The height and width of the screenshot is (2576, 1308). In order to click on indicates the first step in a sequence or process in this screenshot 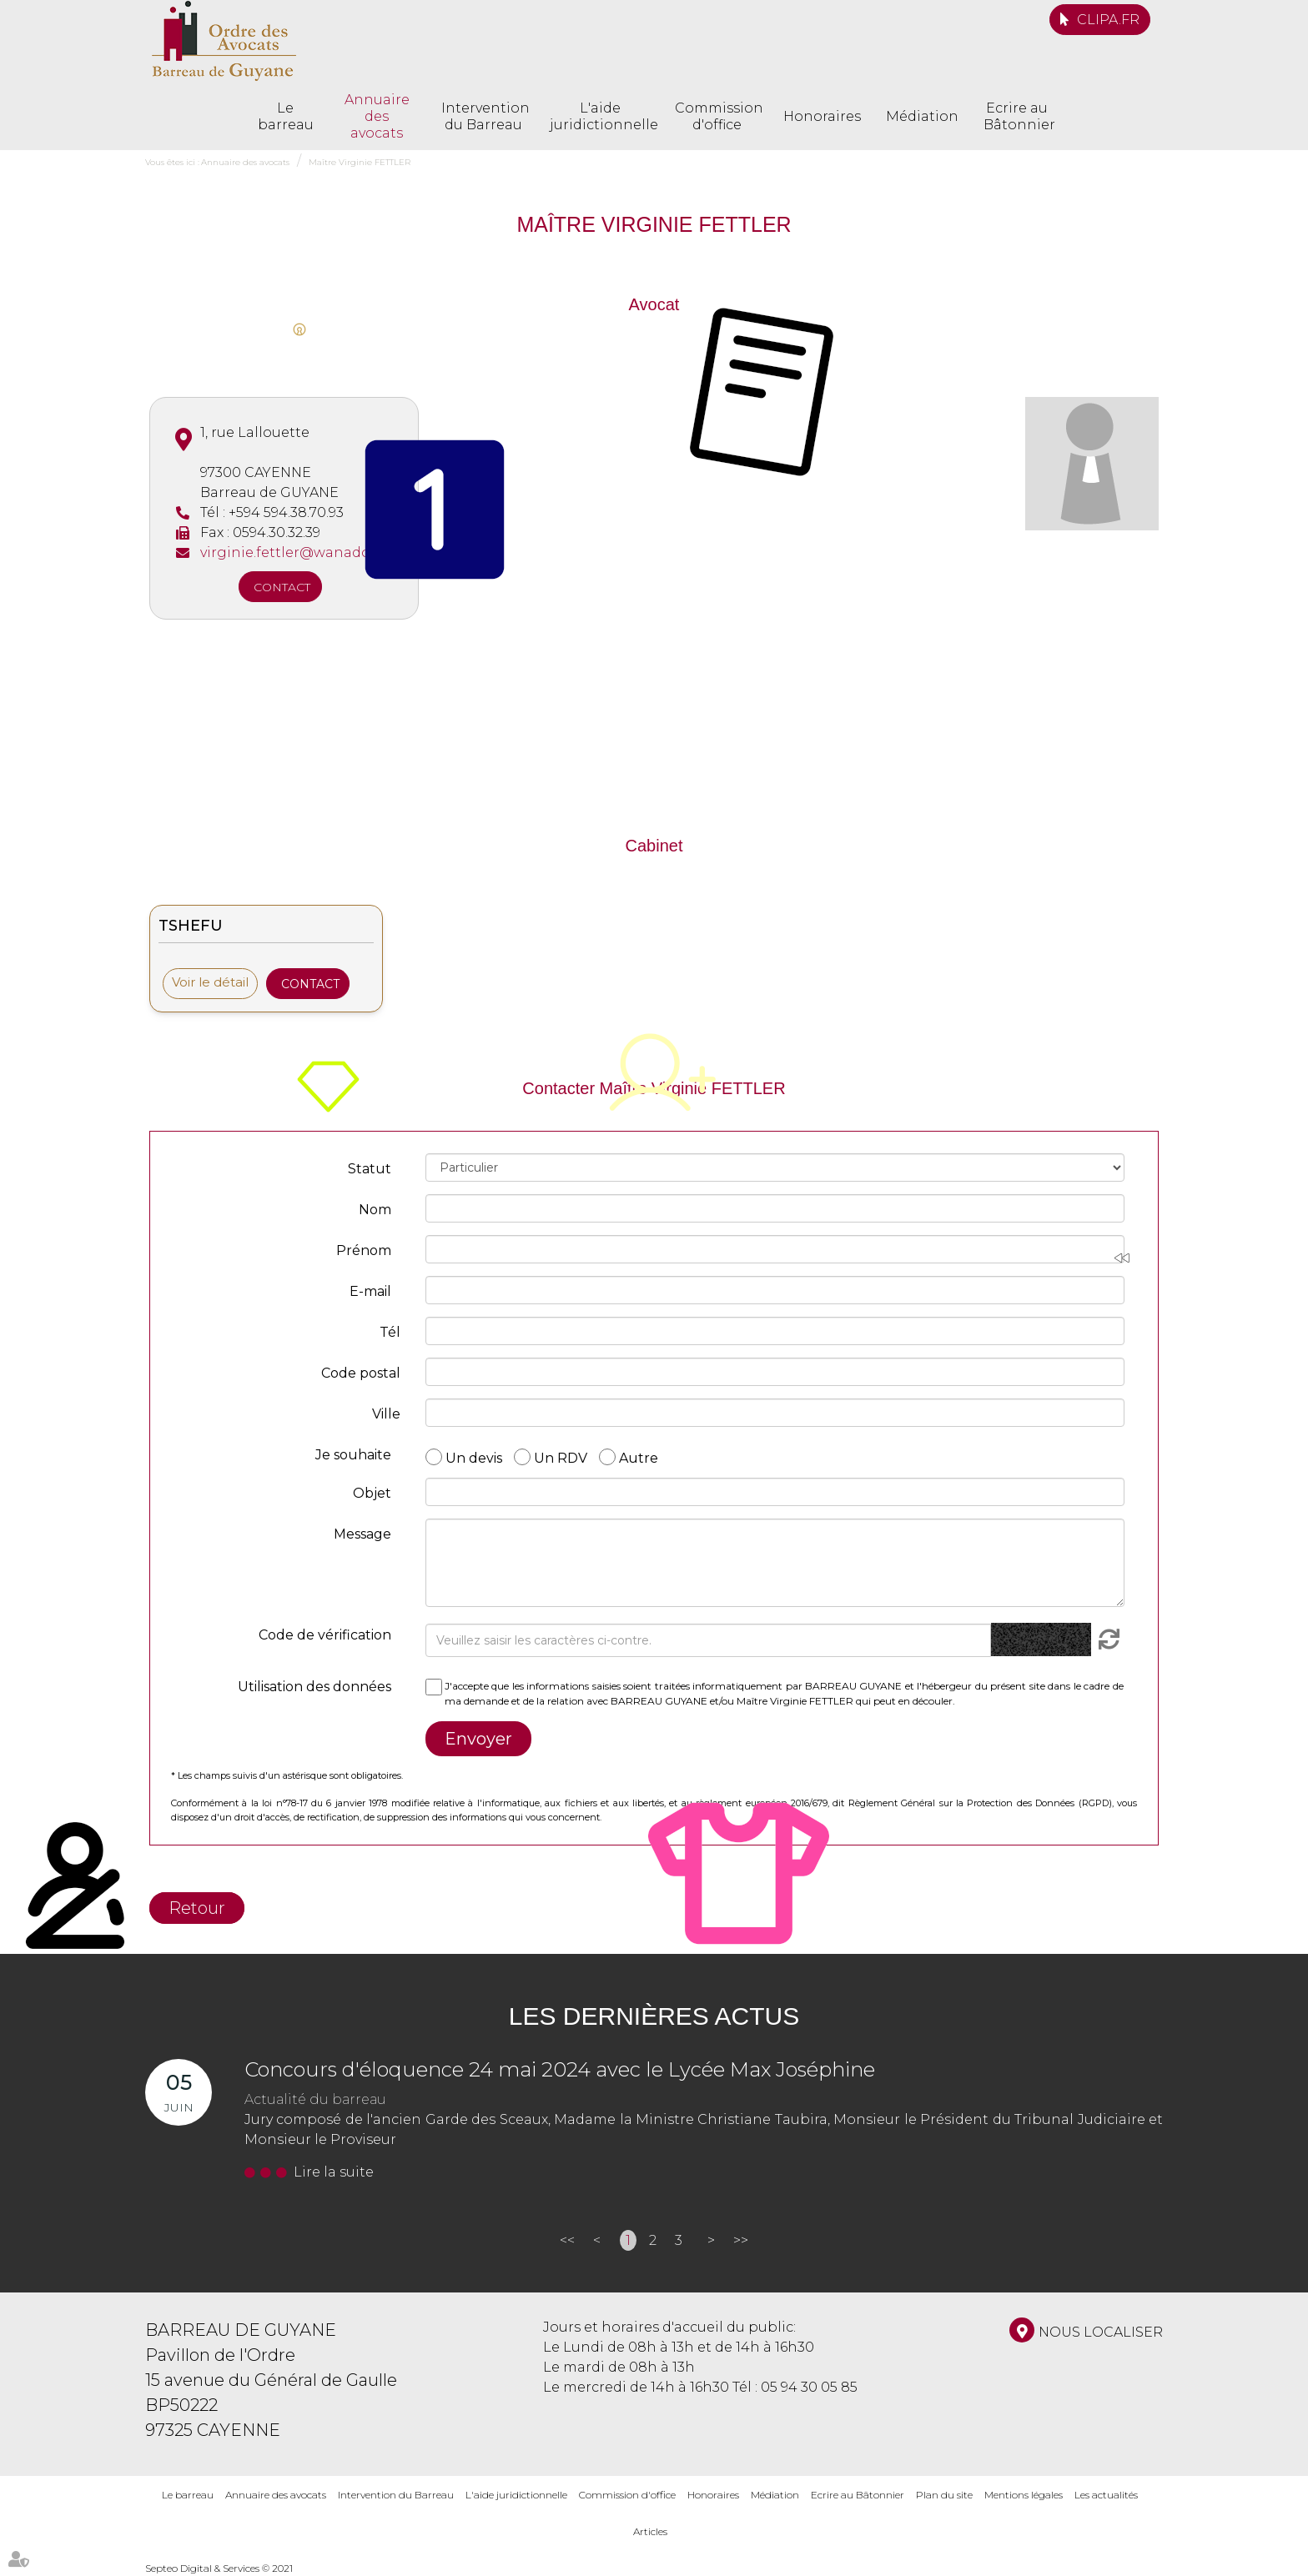, I will do `click(435, 510)`.